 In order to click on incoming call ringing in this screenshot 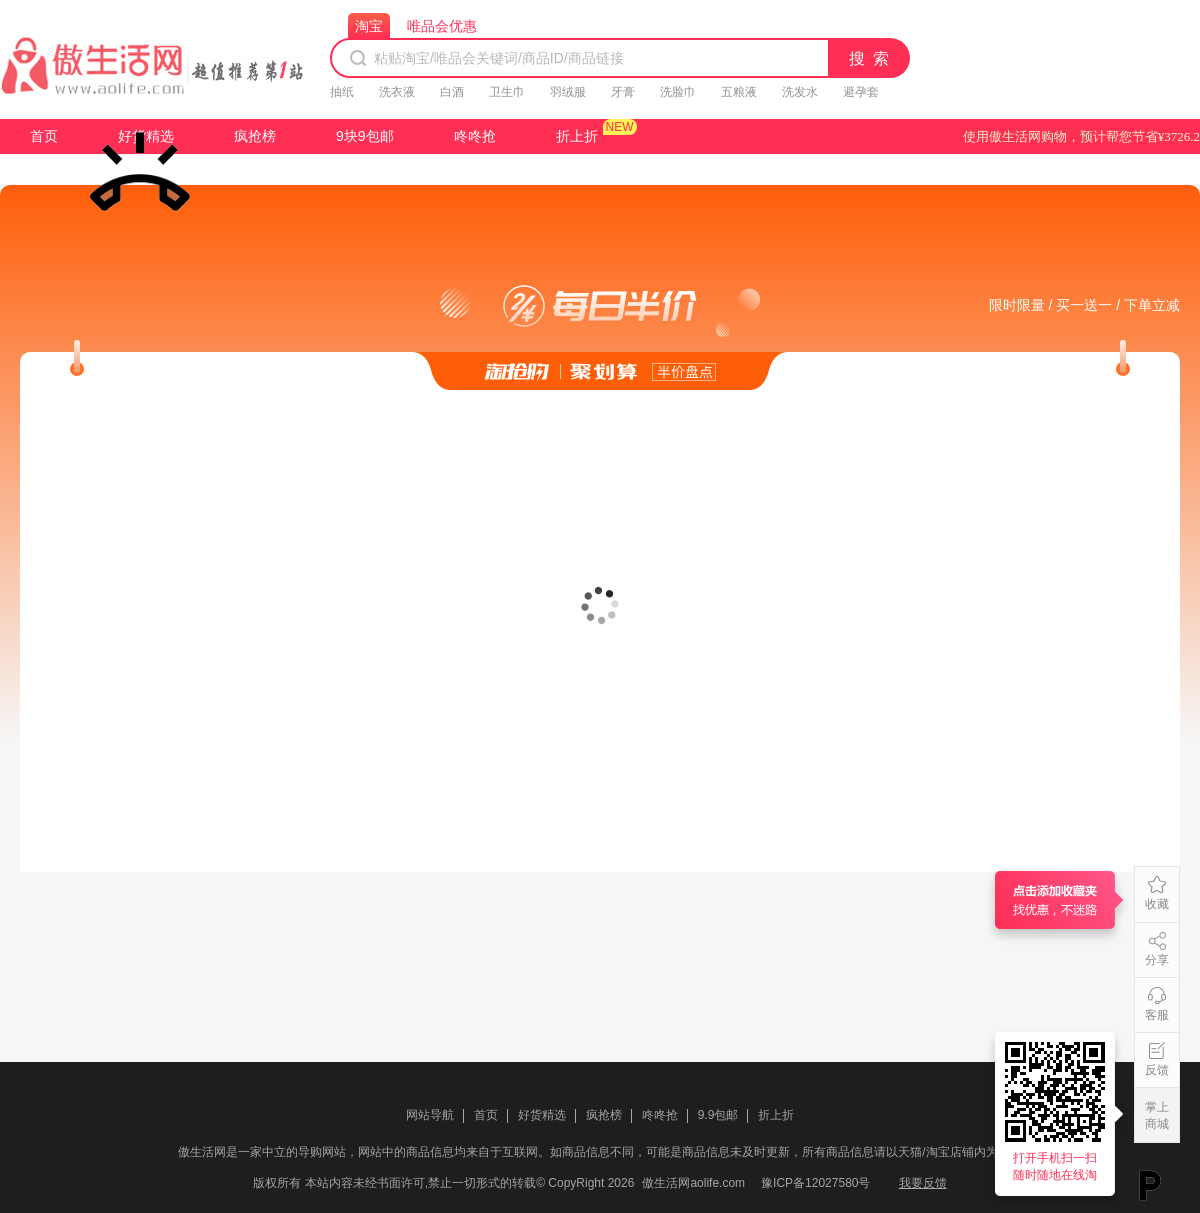, I will do `click(140, 174)`.